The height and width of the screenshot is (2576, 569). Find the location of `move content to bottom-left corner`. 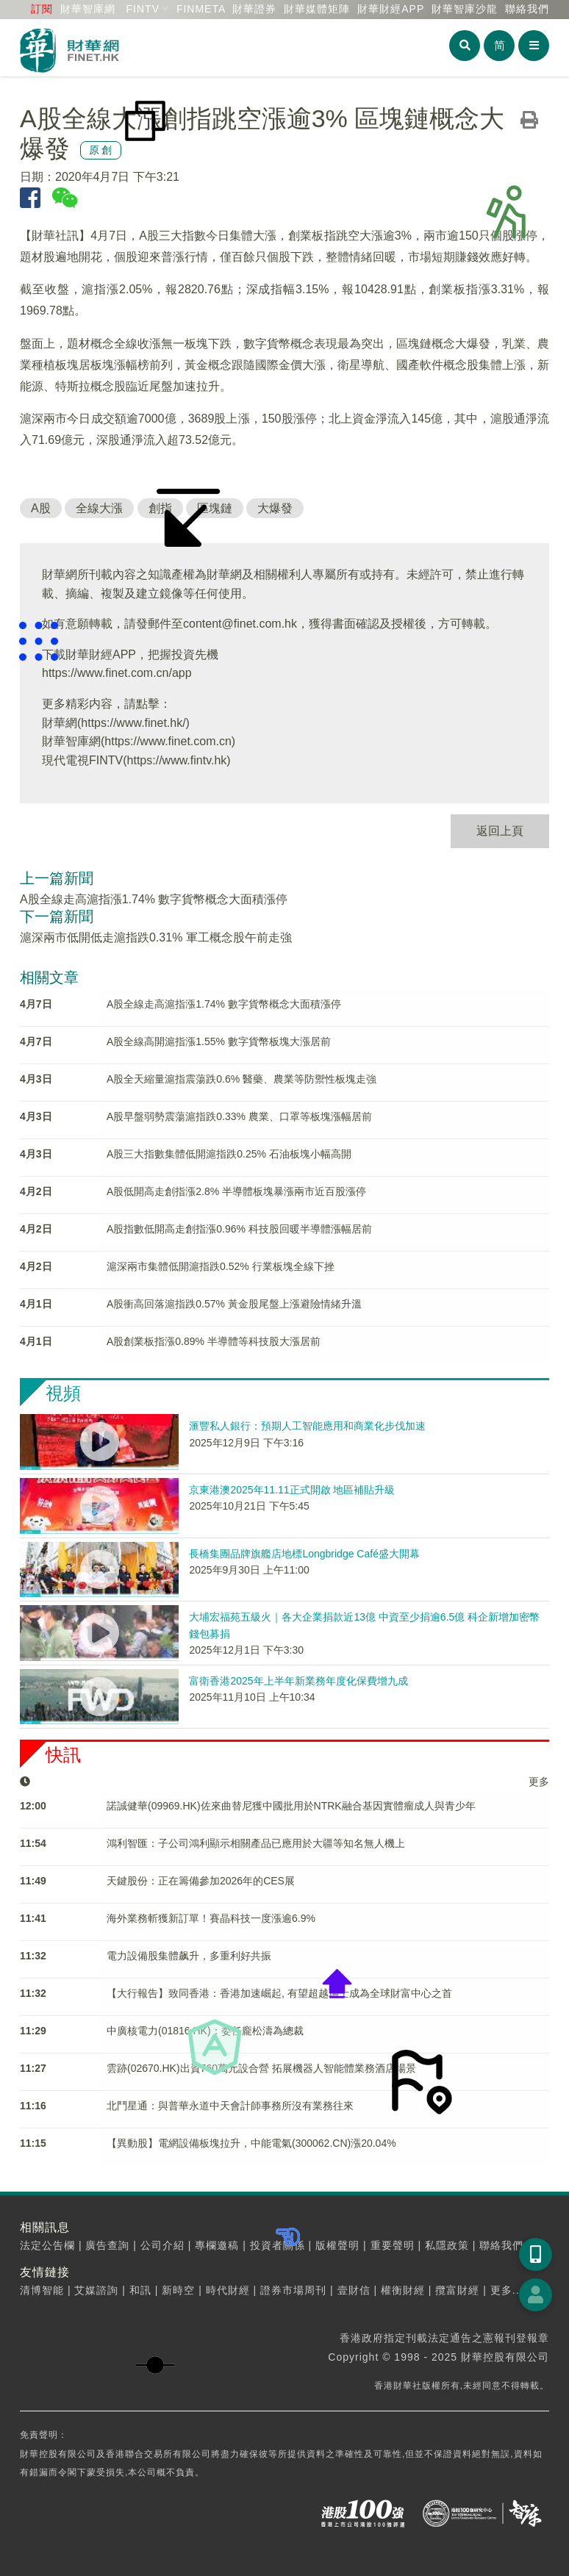

move content to bottom-left corner is located at coordinates (185, 517).